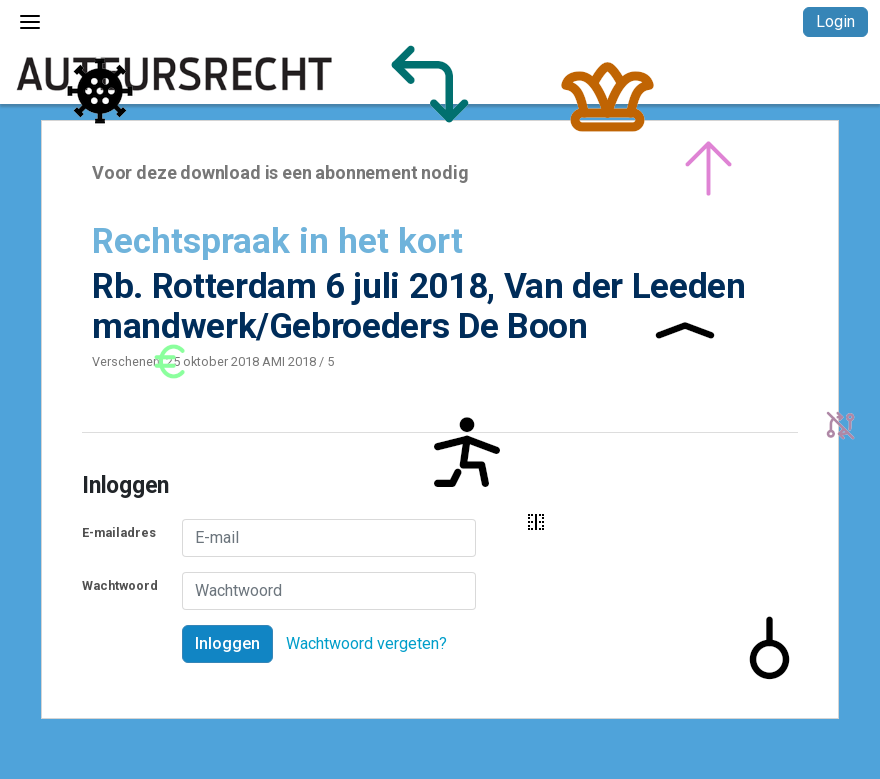  What do you see at coordinates (536, 522) in the screenshot?
I see `add a vertical border to selected cells` at bounding box center [536, 522].